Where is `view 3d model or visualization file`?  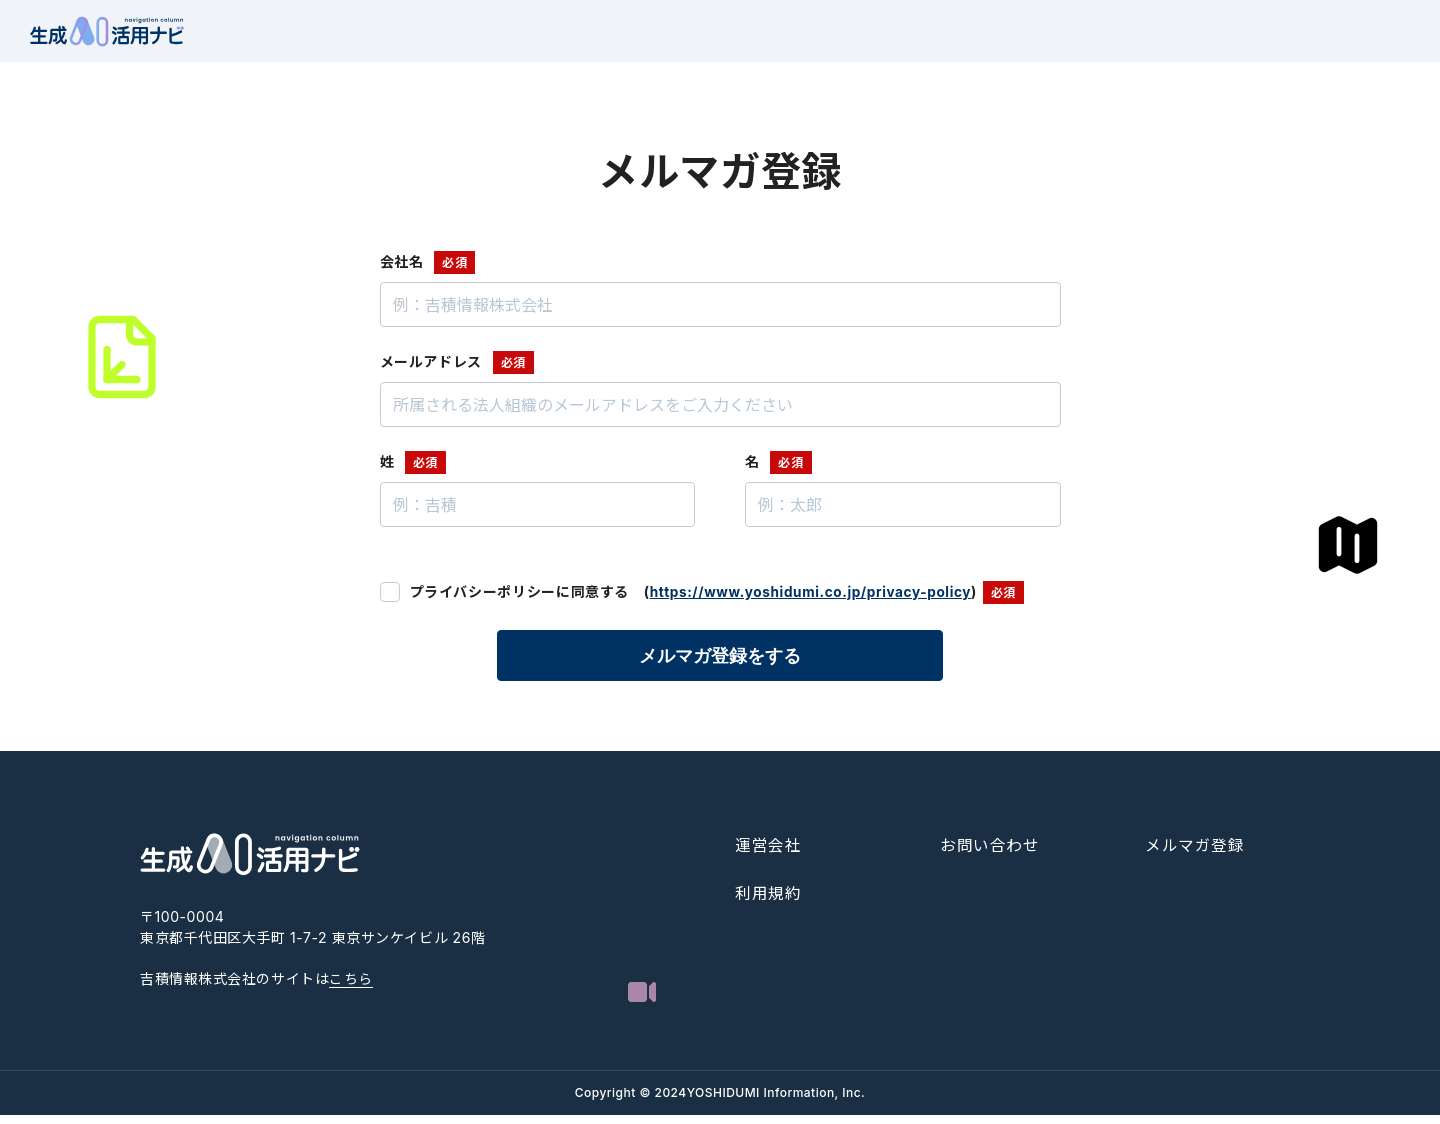
view 3d model or visualization file is located at coordinates (122, 357).